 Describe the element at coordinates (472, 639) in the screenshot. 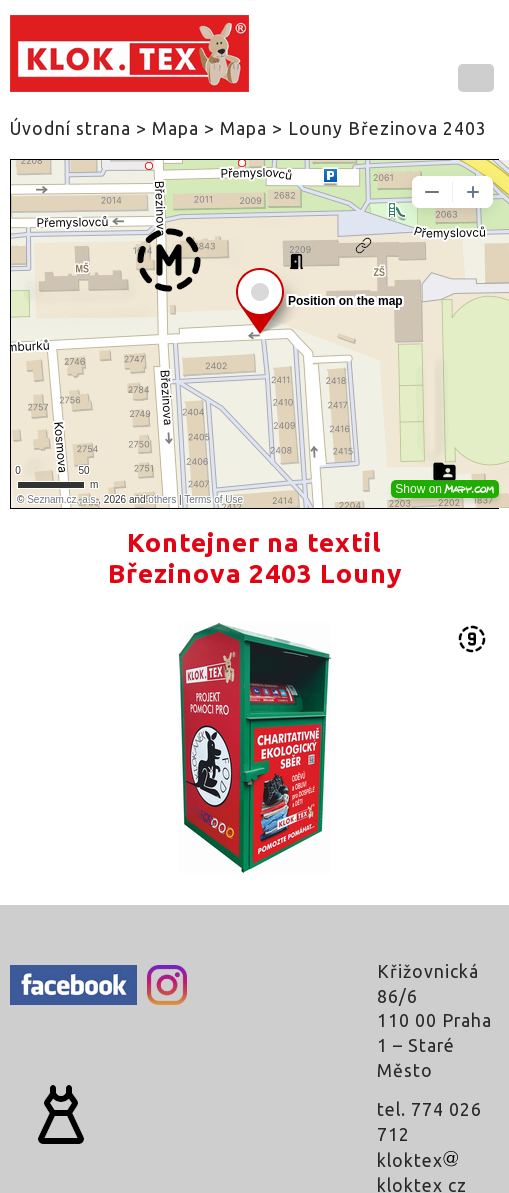

I see `indicates 9 items remaining or pending` at that location.